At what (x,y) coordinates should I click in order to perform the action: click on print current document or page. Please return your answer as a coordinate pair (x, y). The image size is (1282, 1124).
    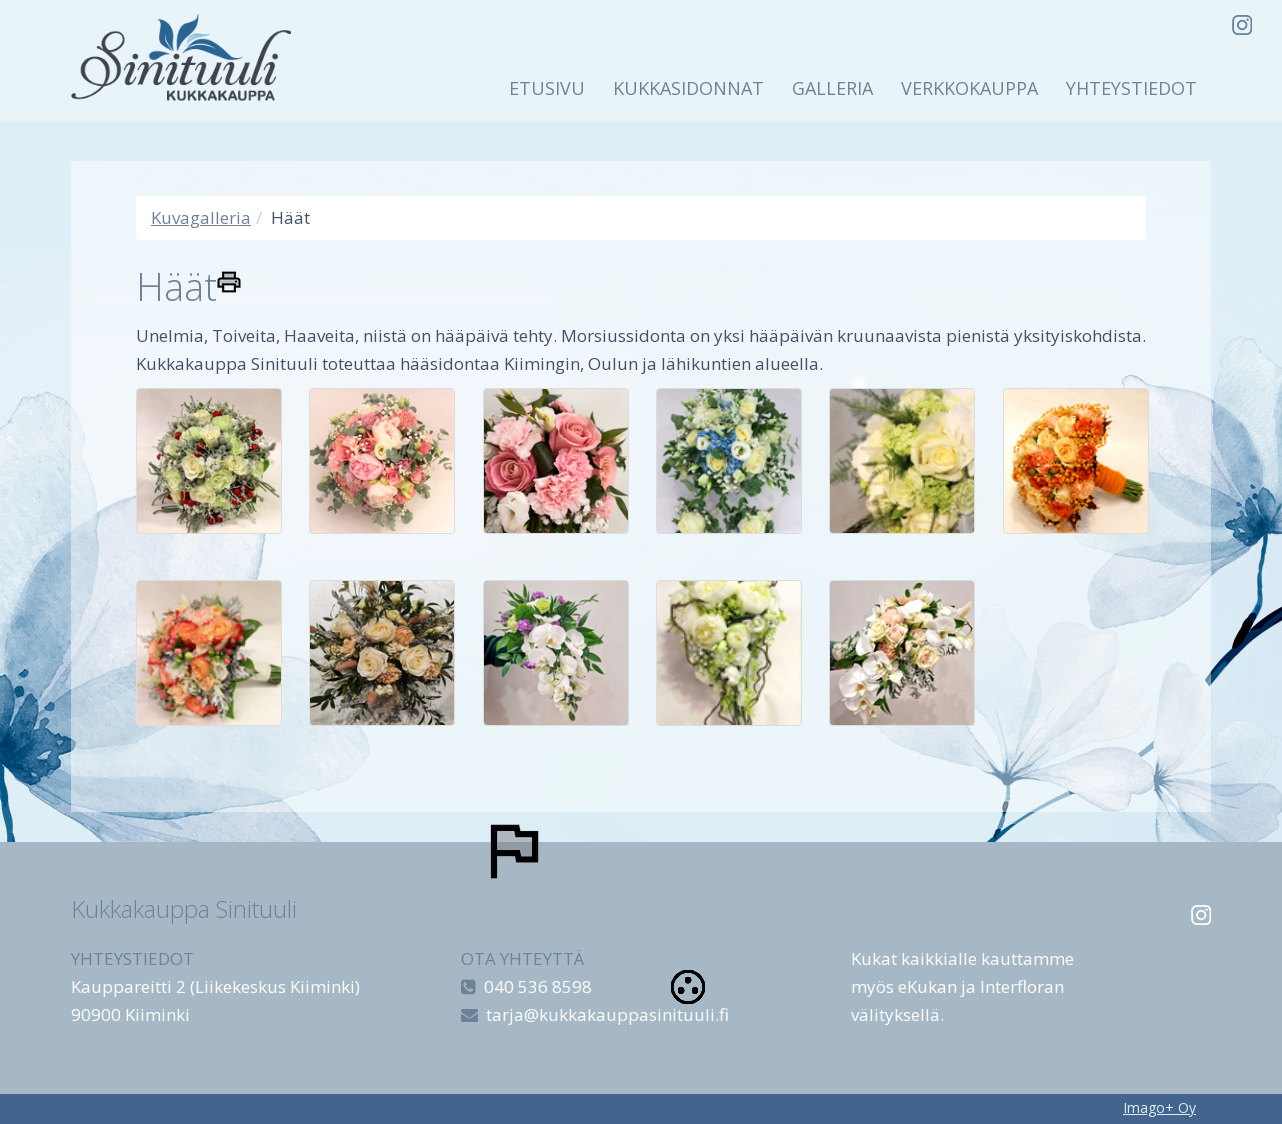
    Looking at the image, I should click on (229, 282).